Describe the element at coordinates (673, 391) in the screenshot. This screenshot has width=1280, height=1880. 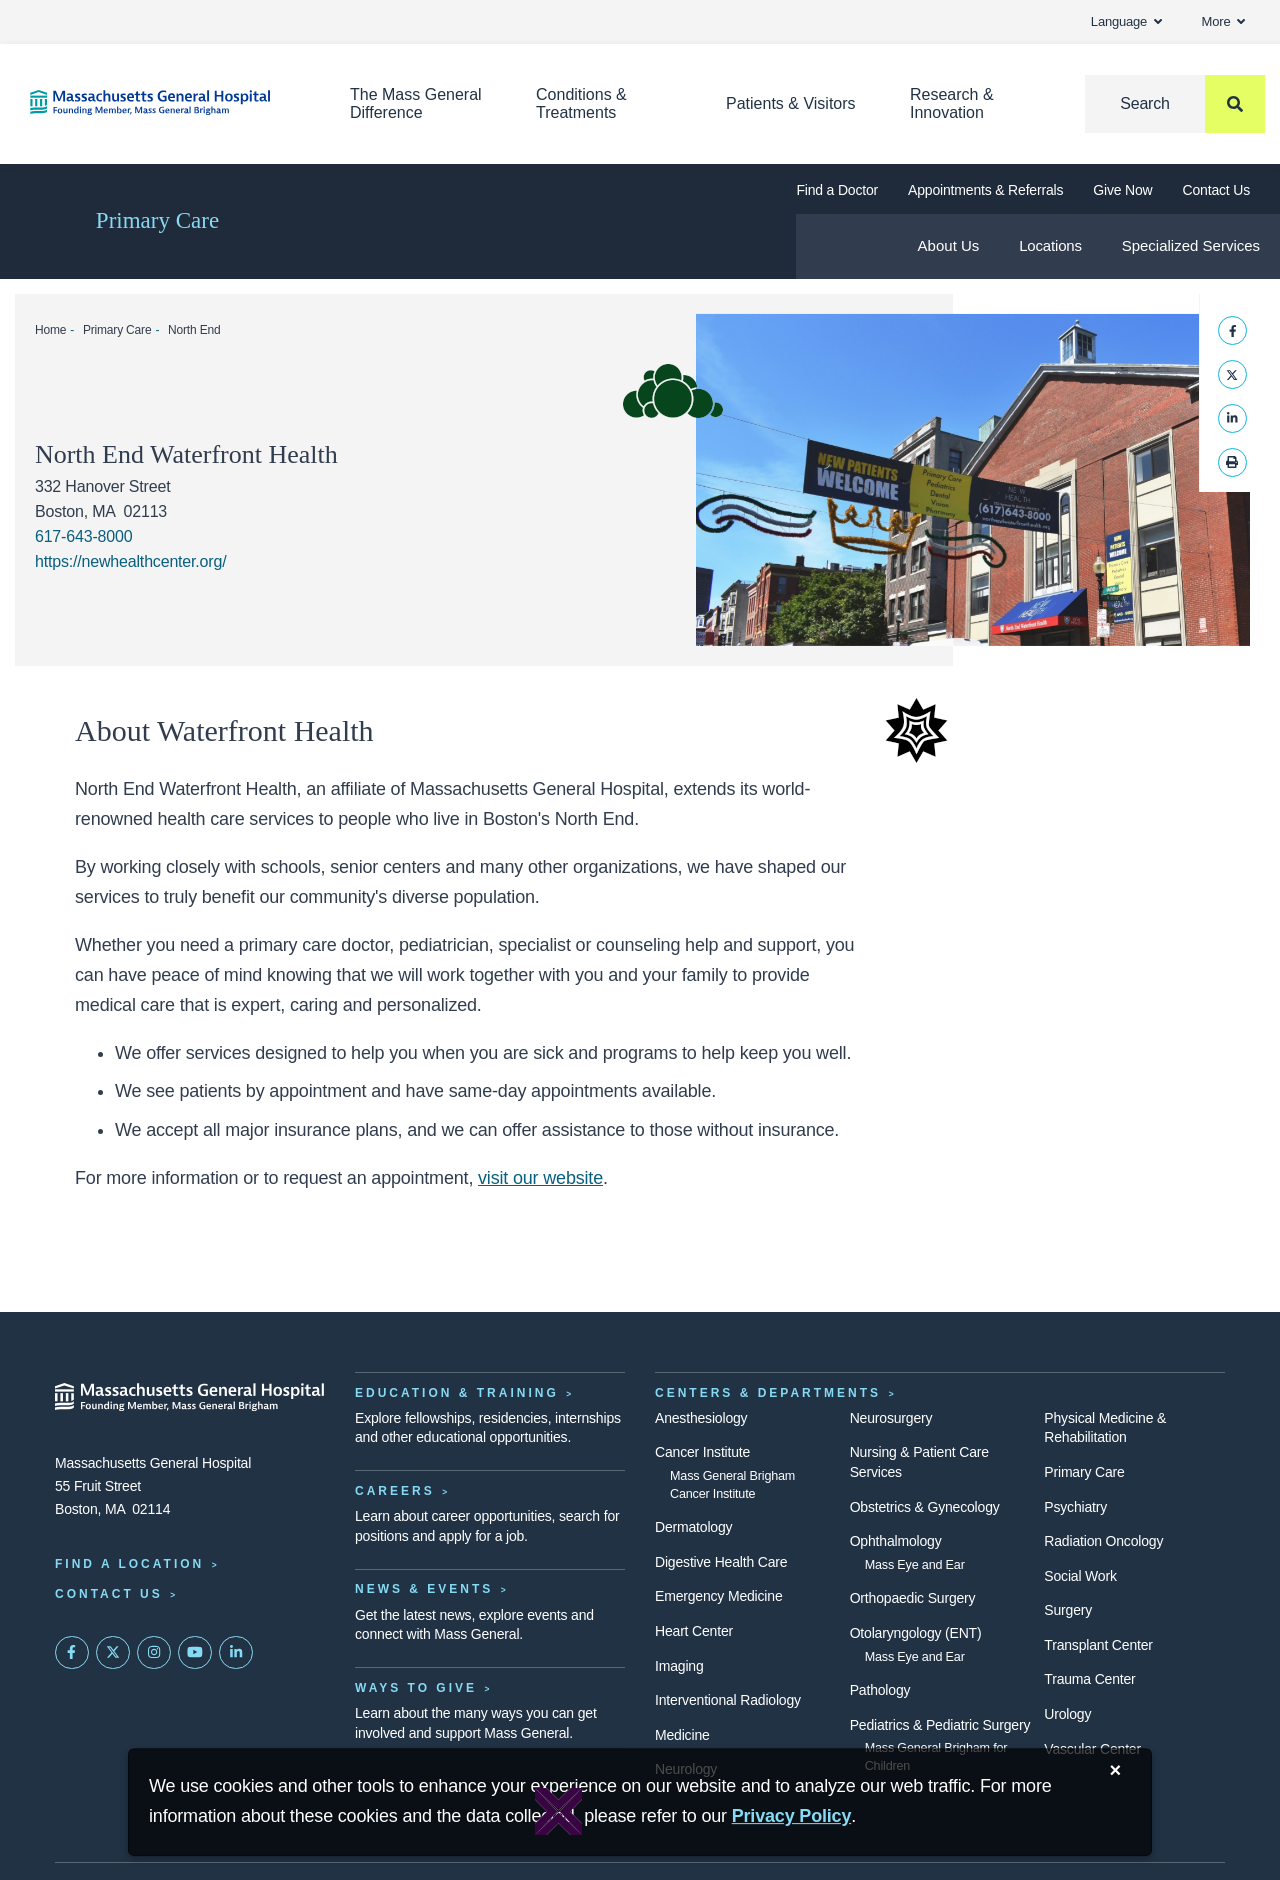
I see `open owncloud file storage app` at that location.